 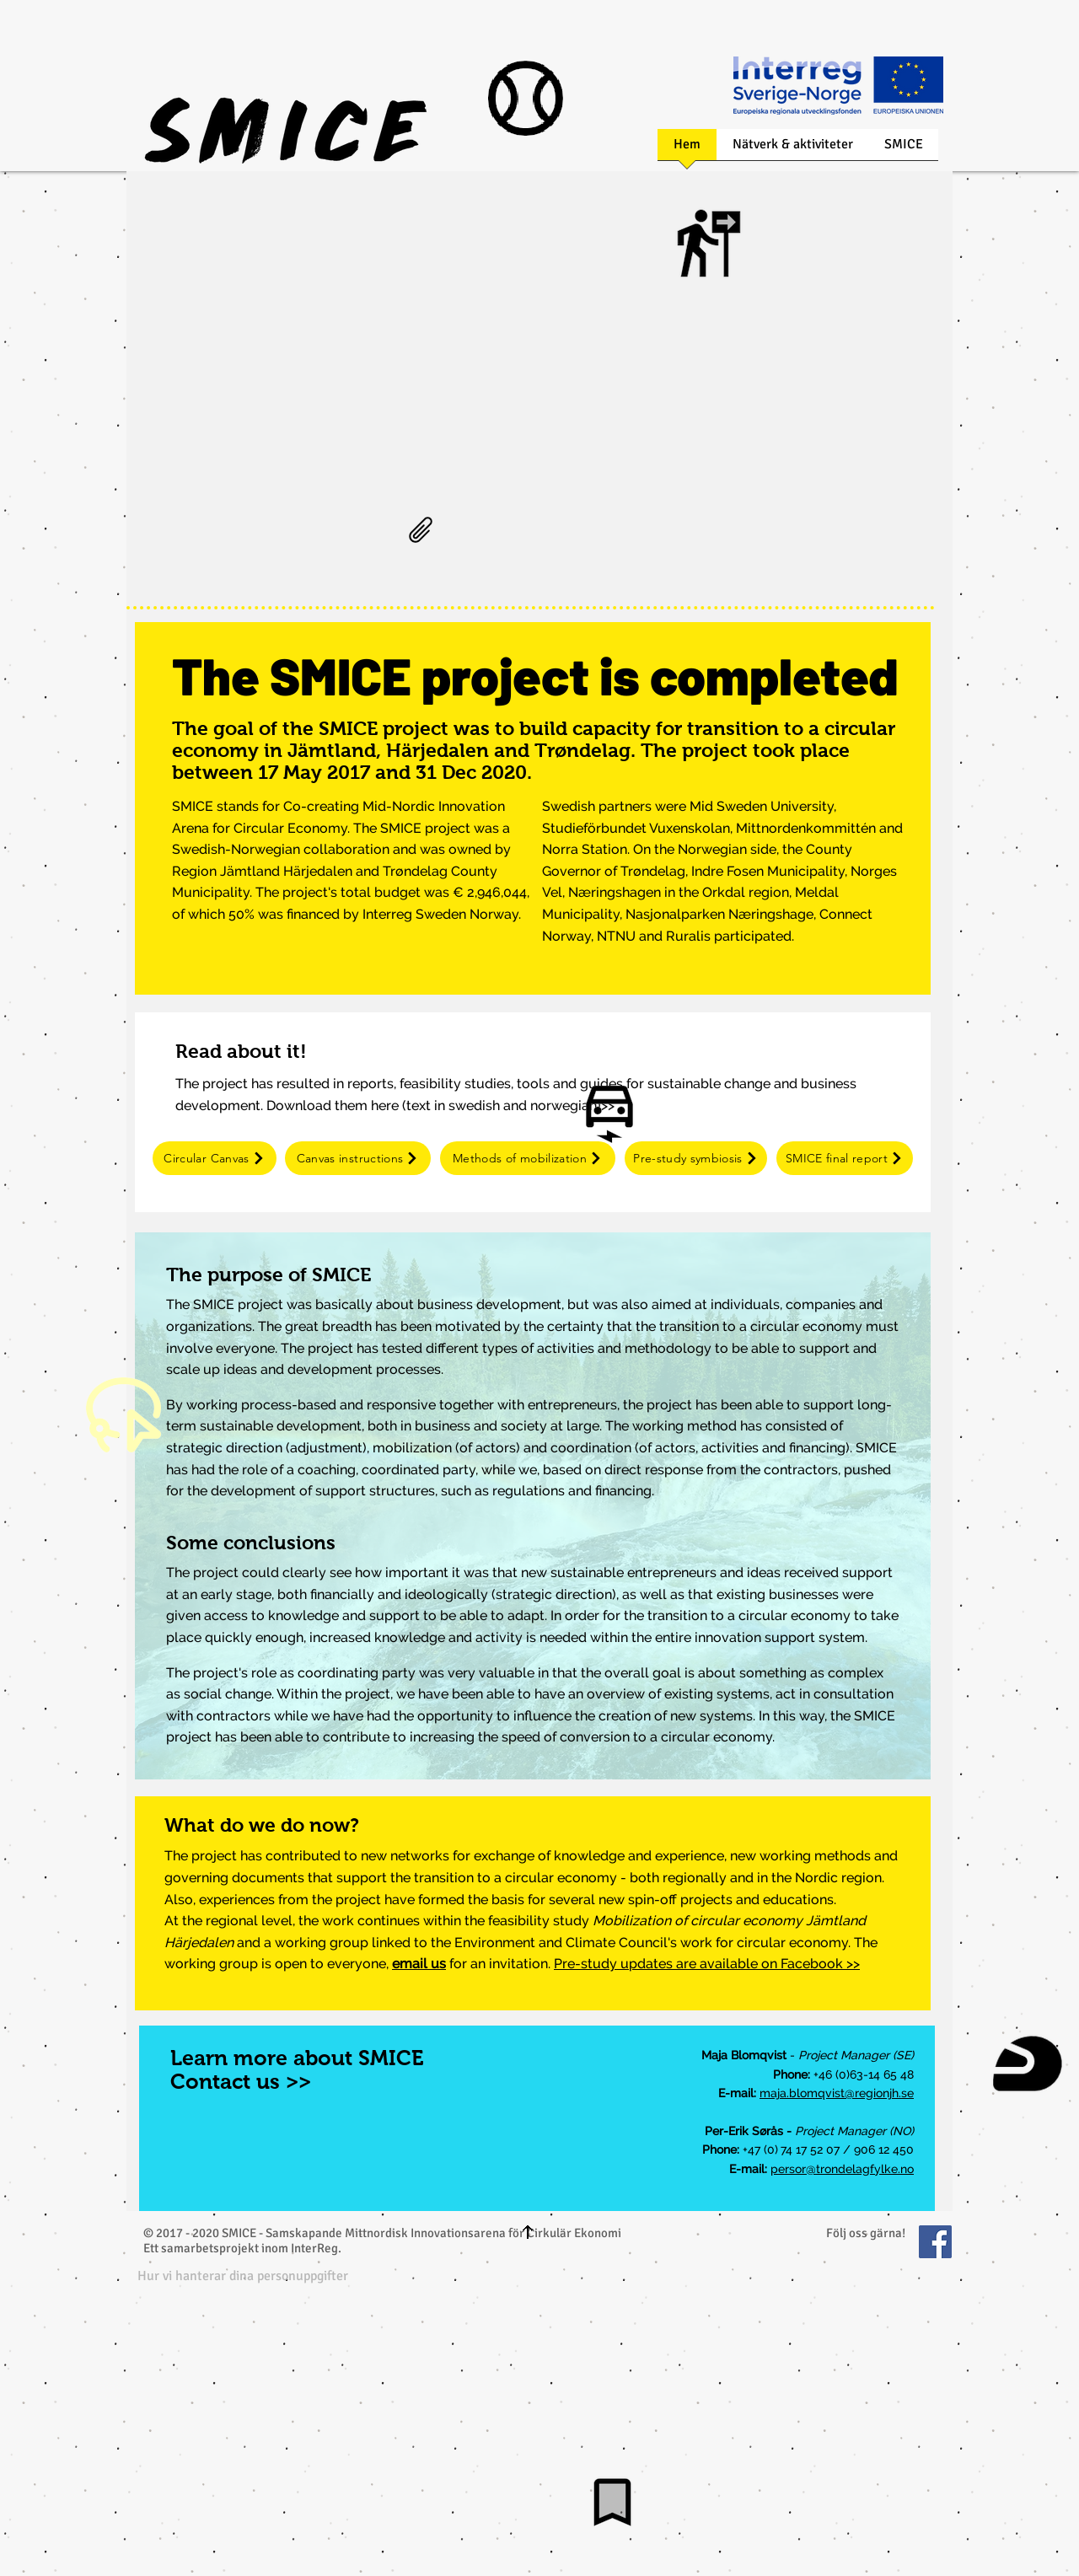 What do you see at coordinates (609, 1114) in the screenshot?
I see `find nearby electric vehicle charging stations` at bounding box center [609, 1114].